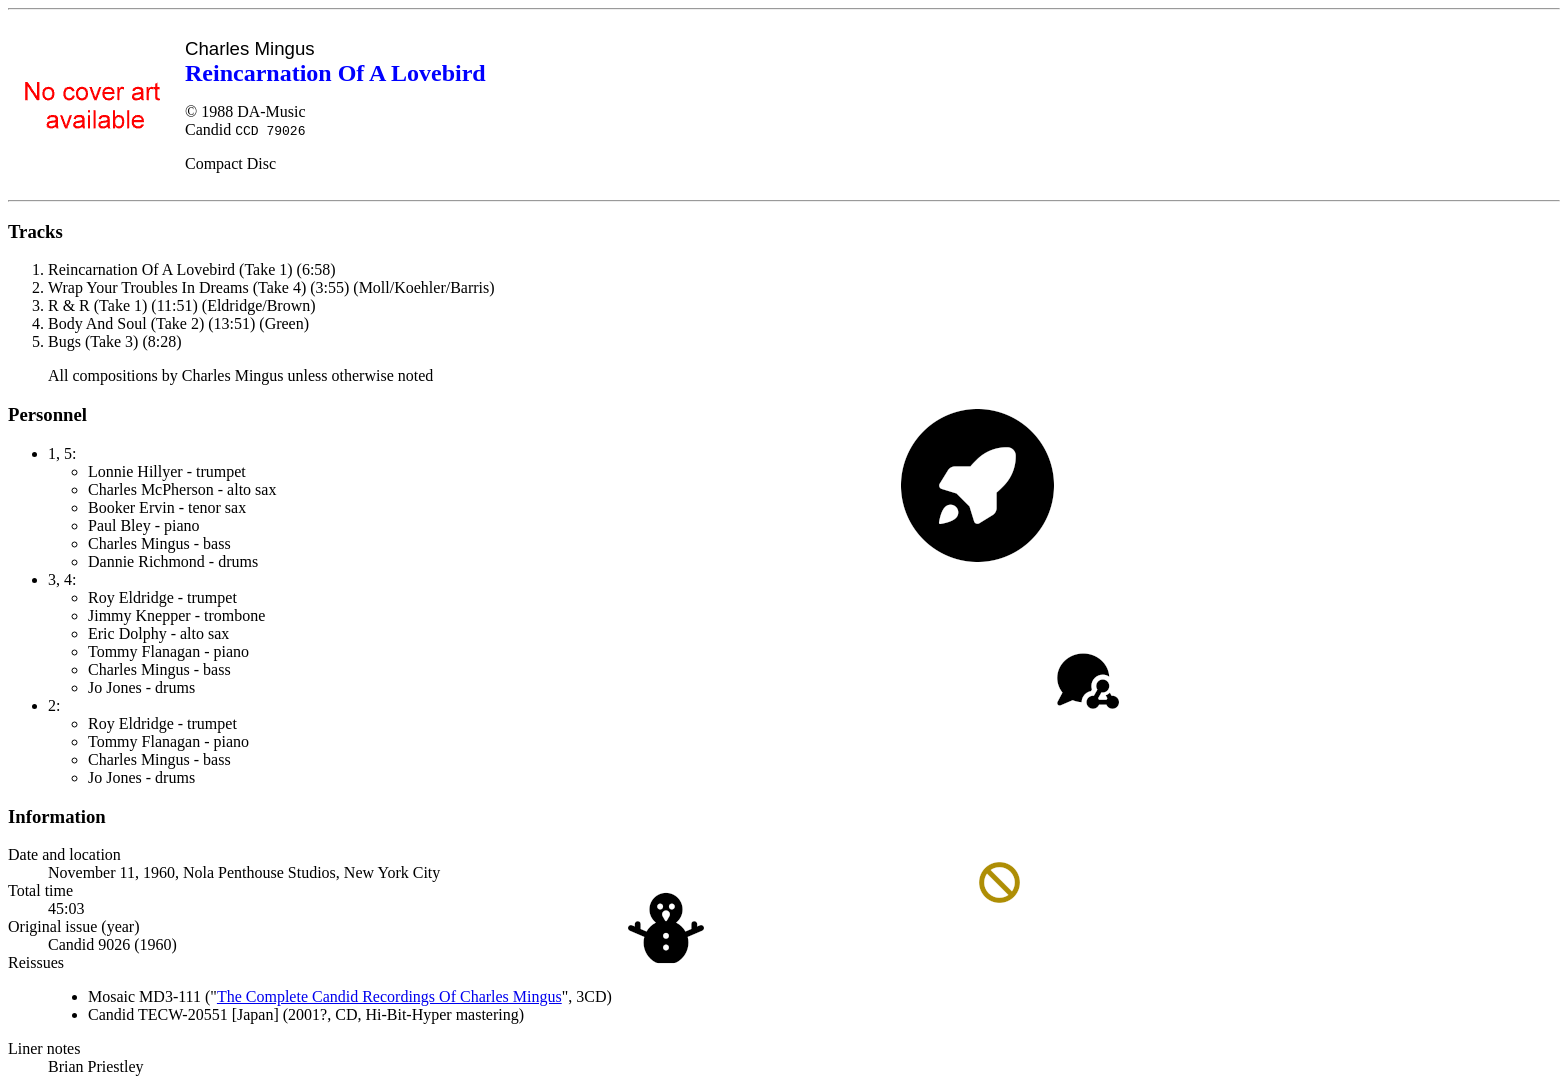 The height and width of the screenshot is (1092, 1568). Describe the element at coordinates (1086, 679) in the screenshot. I see `view connected conversations or message threads` at that location.